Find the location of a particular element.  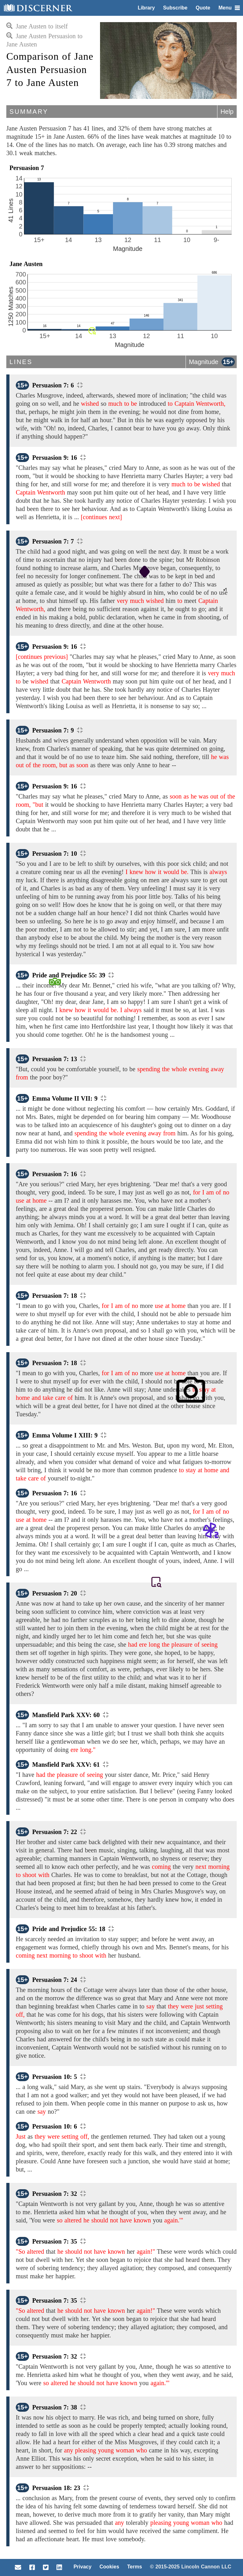

adjust car fan to speed level 2 is located at coordinates (210, 1530).